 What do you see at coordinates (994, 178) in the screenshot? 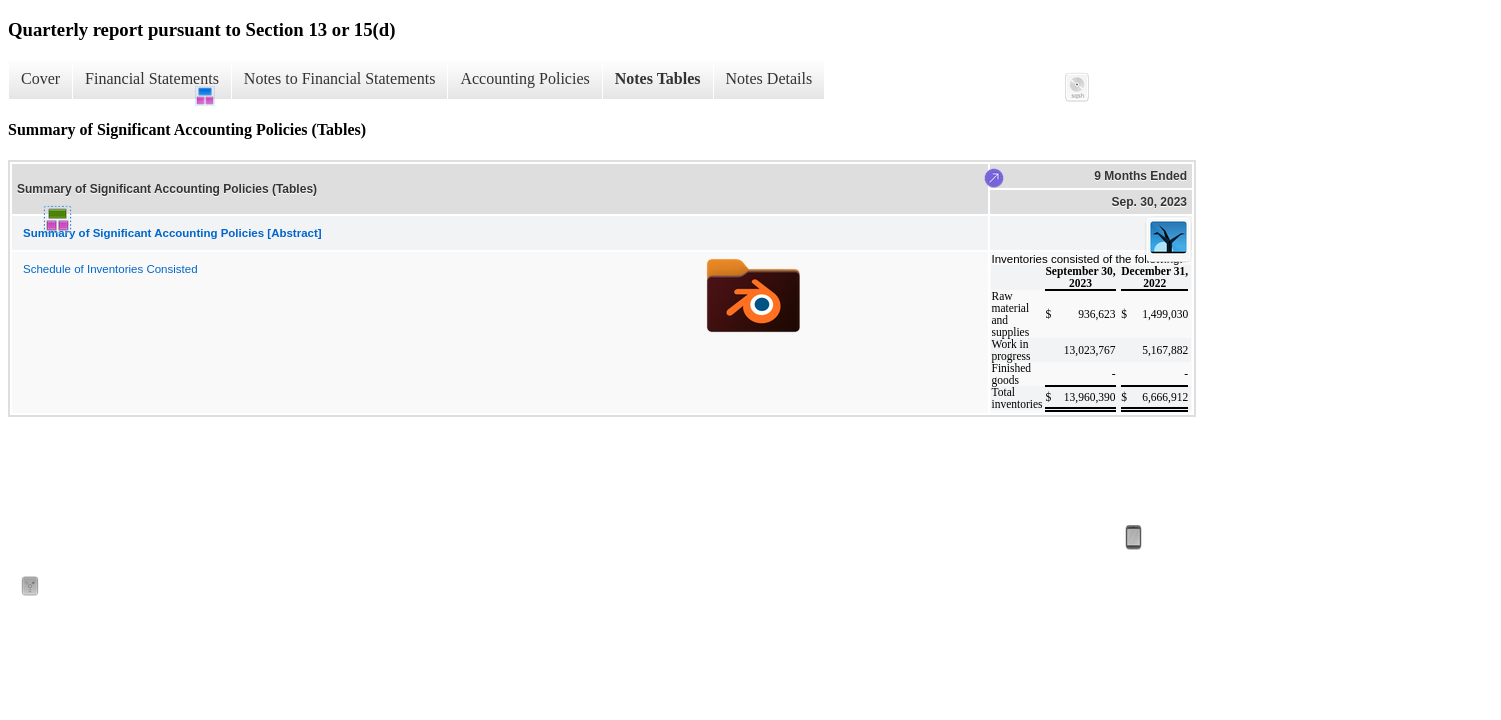
I see `indicates a symbolic link or shortcut to another file` at bounding box center [994, 178].